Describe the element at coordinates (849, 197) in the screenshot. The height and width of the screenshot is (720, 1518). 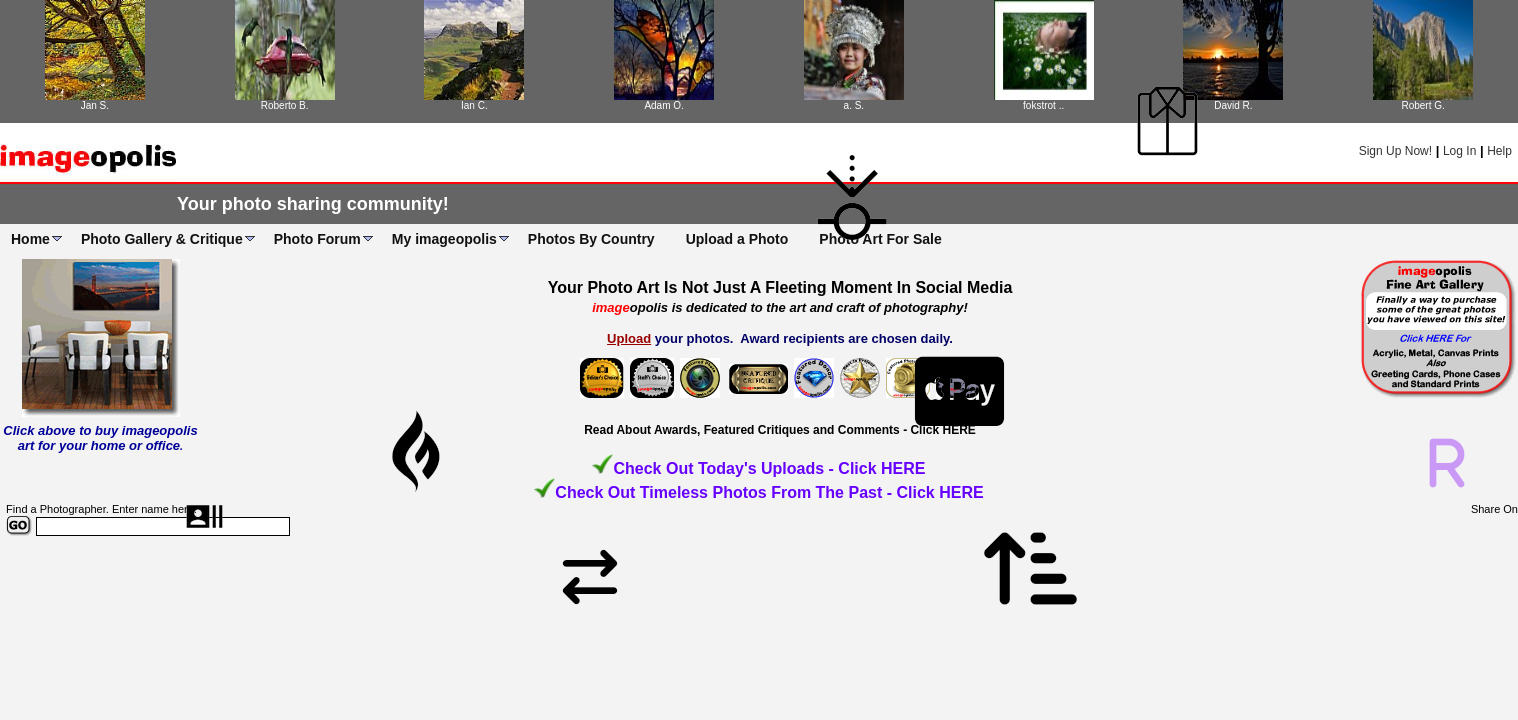
I see `fetch changes from remote repository` at that location.